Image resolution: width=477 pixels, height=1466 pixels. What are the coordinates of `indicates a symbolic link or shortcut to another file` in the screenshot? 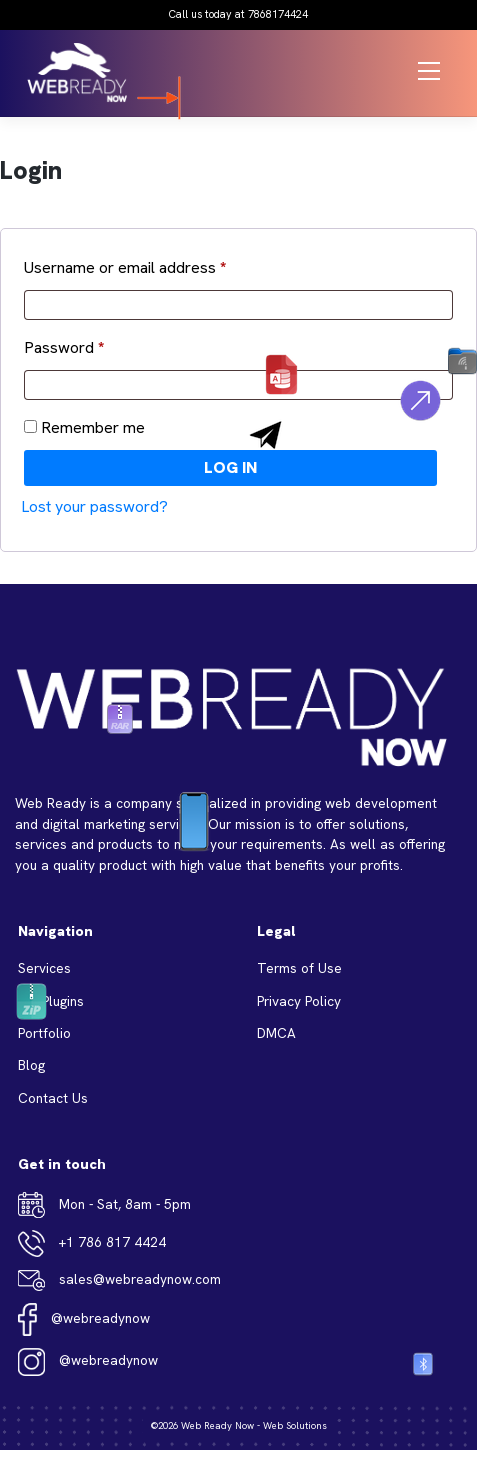 It's located at (420, 400).